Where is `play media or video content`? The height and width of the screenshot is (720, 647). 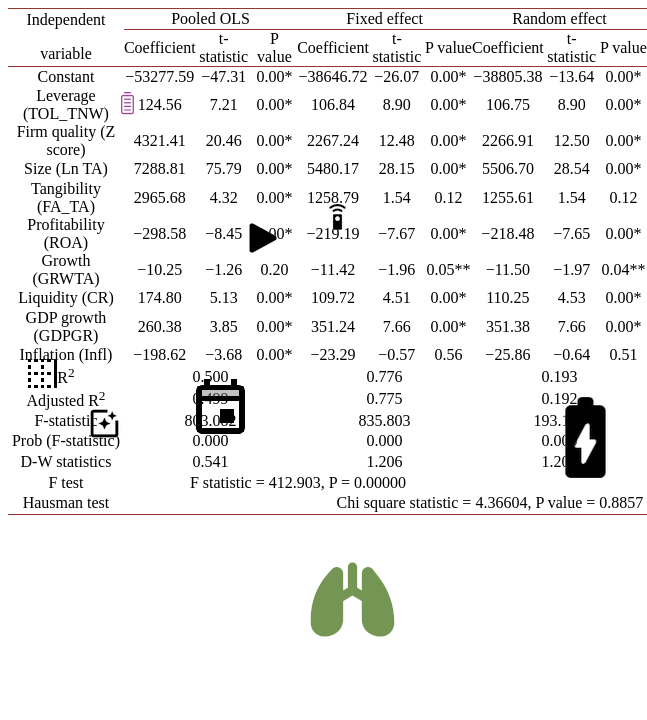
play media or video content is located at coordinates (262, 238).